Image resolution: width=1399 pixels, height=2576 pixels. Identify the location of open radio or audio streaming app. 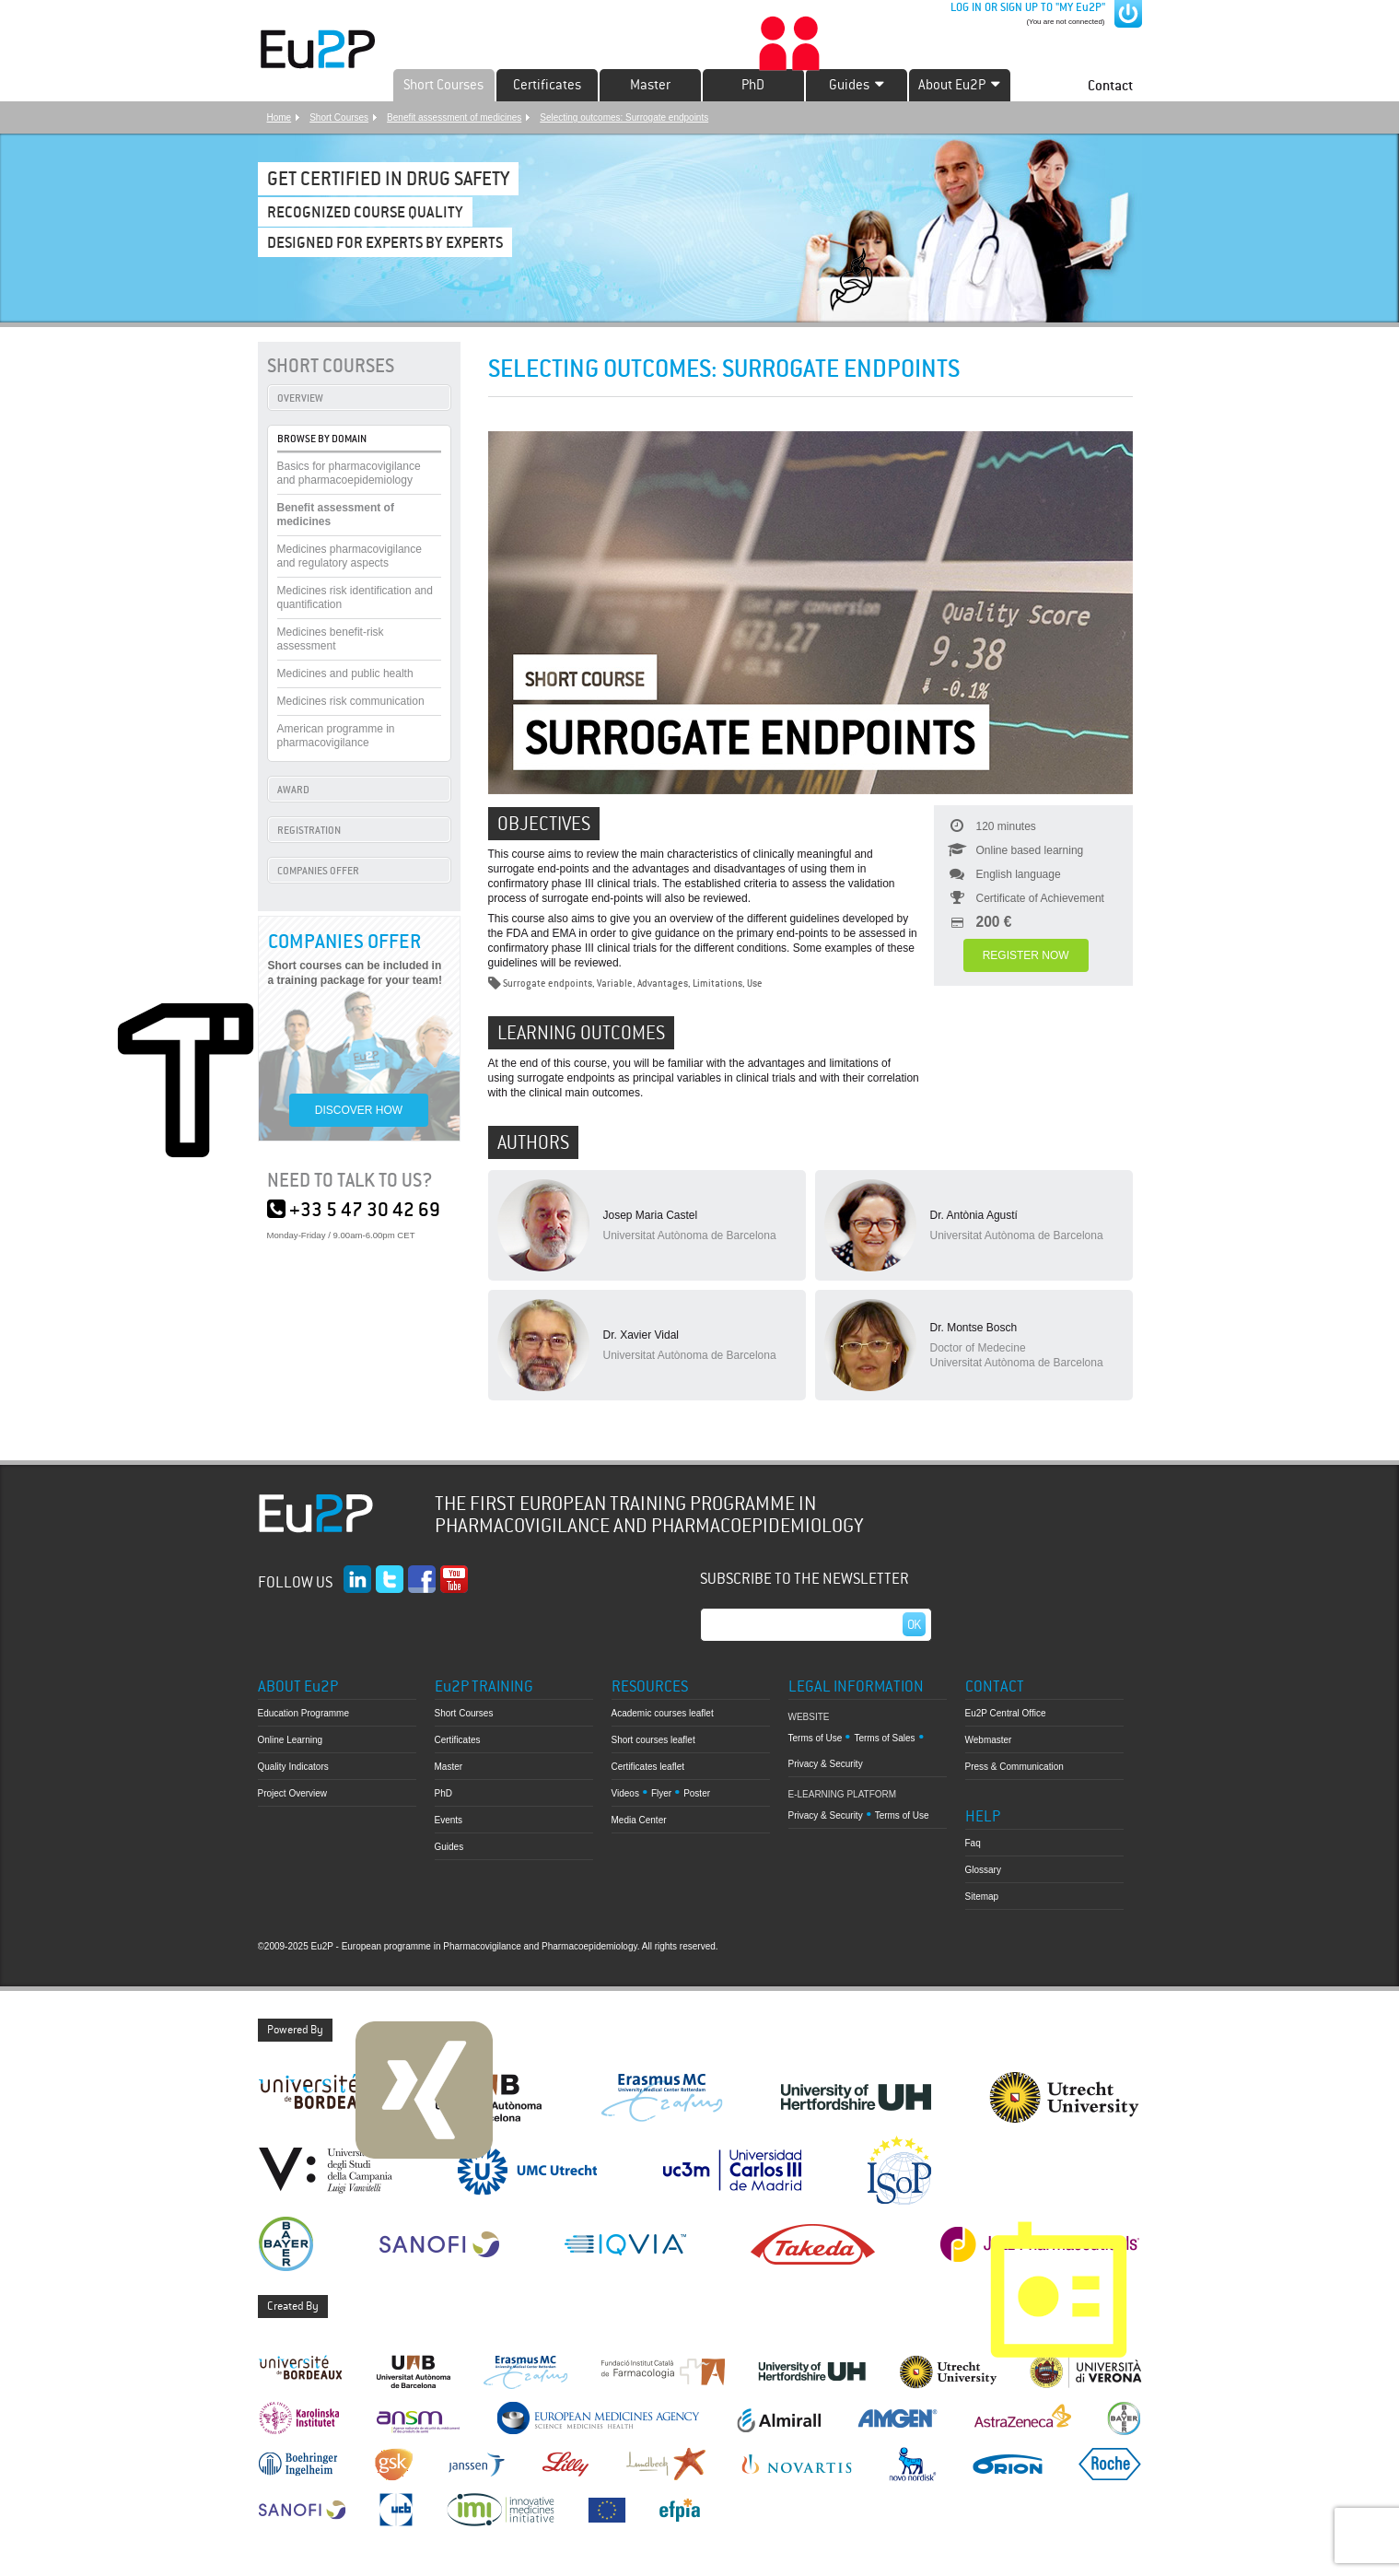
(1058, 2296).